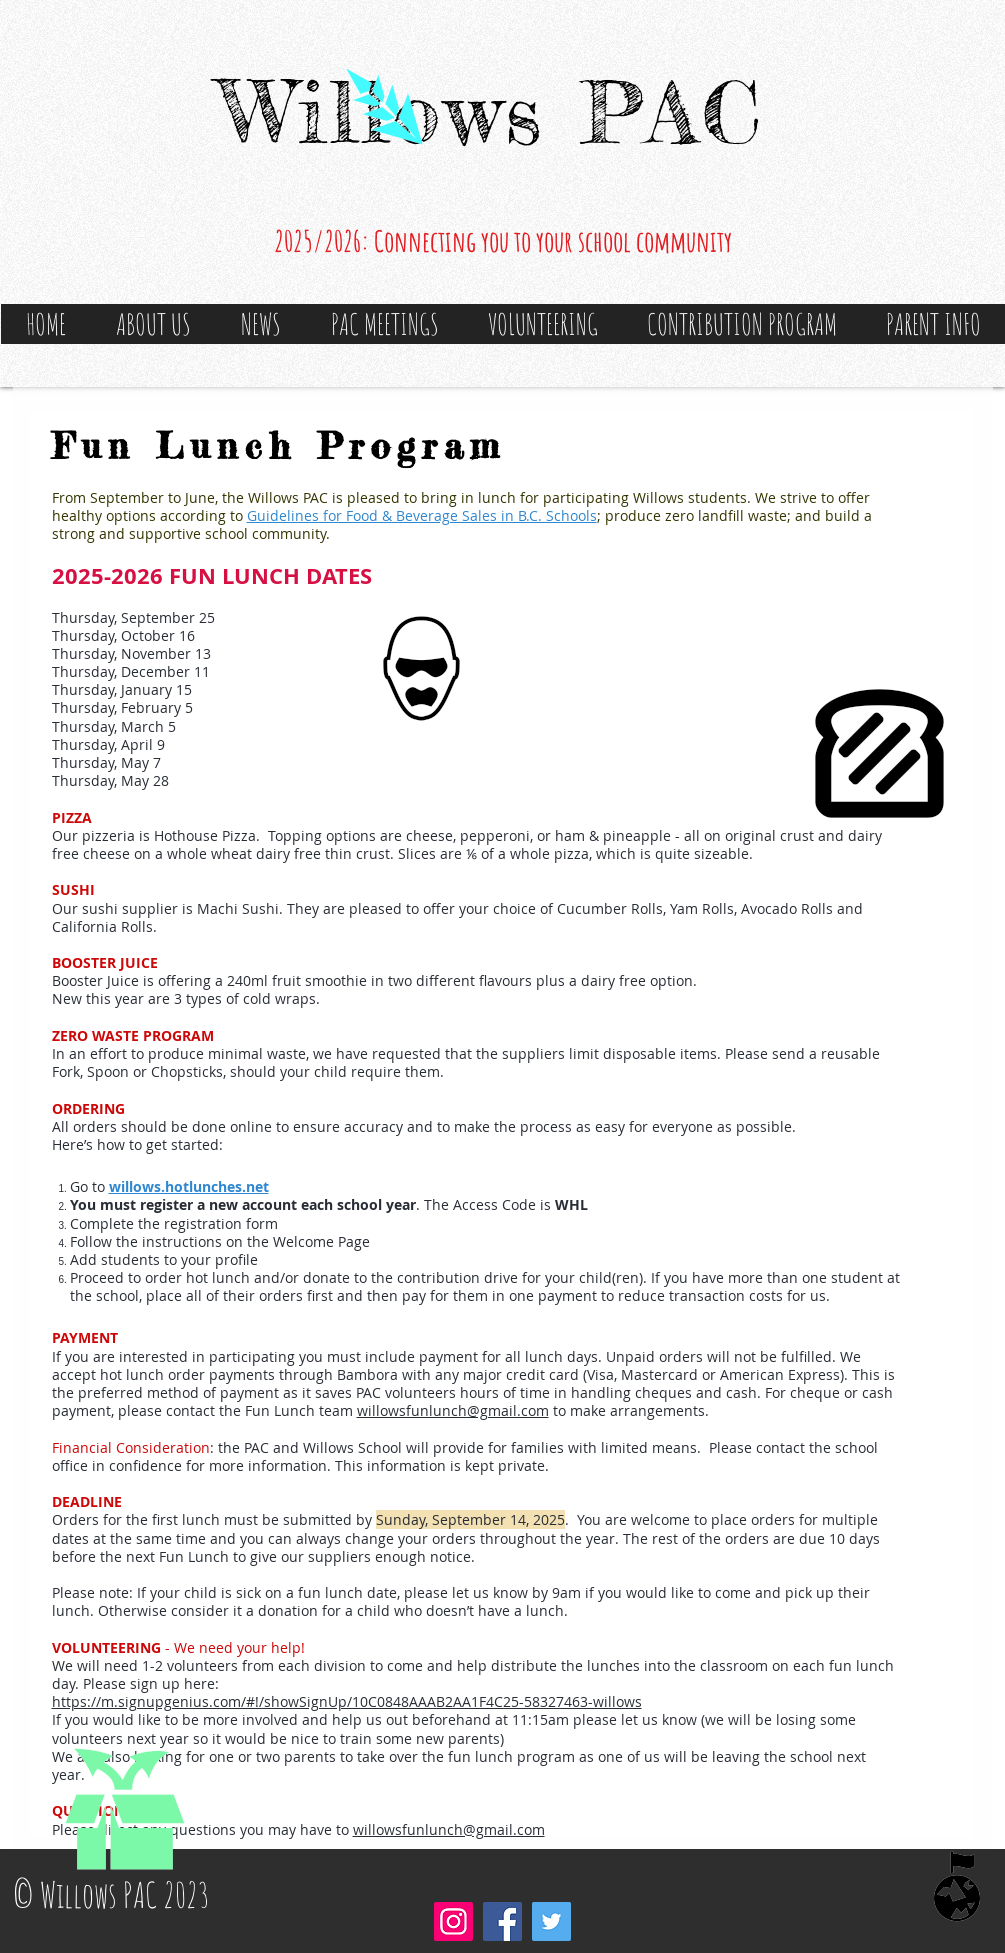 The image size is (1005, 1953). I want to click on unpack or open a delivery, so click(125, 1809).